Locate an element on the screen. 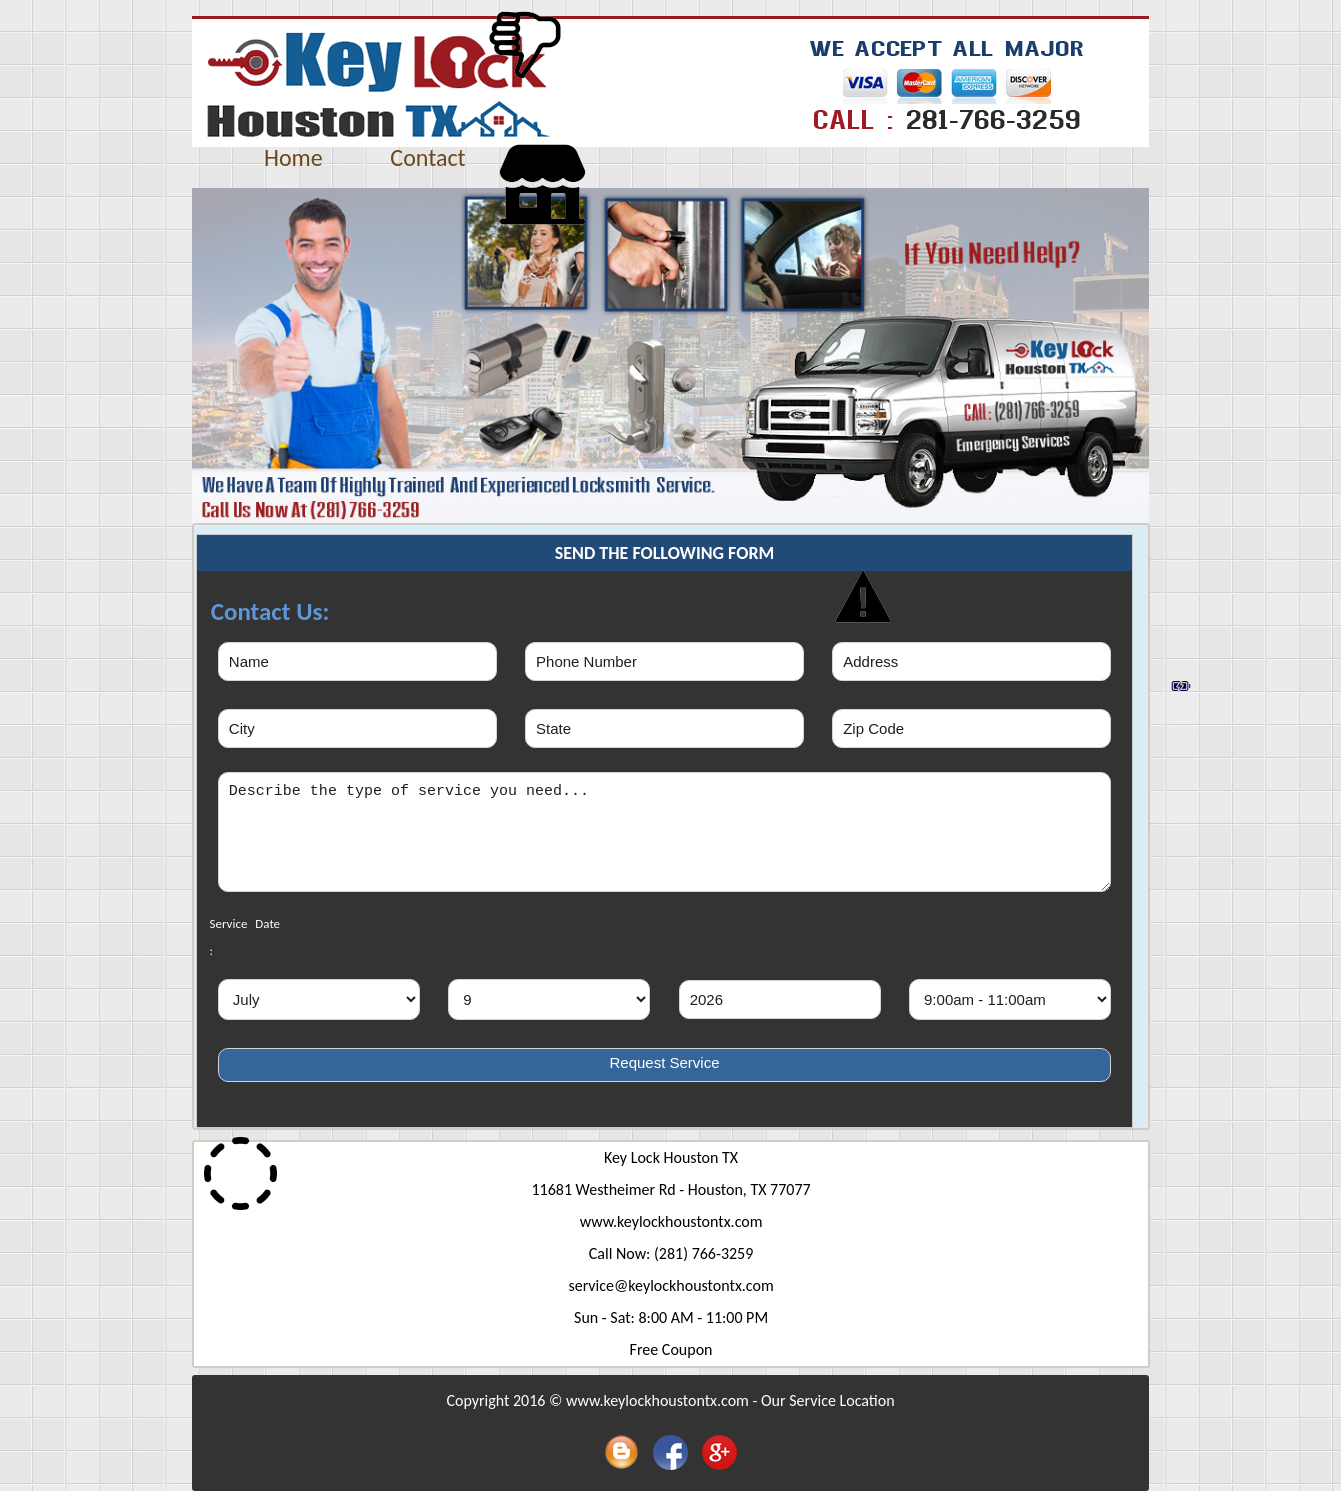  indicates device is currently charging is located at coordinates (1181, 686).